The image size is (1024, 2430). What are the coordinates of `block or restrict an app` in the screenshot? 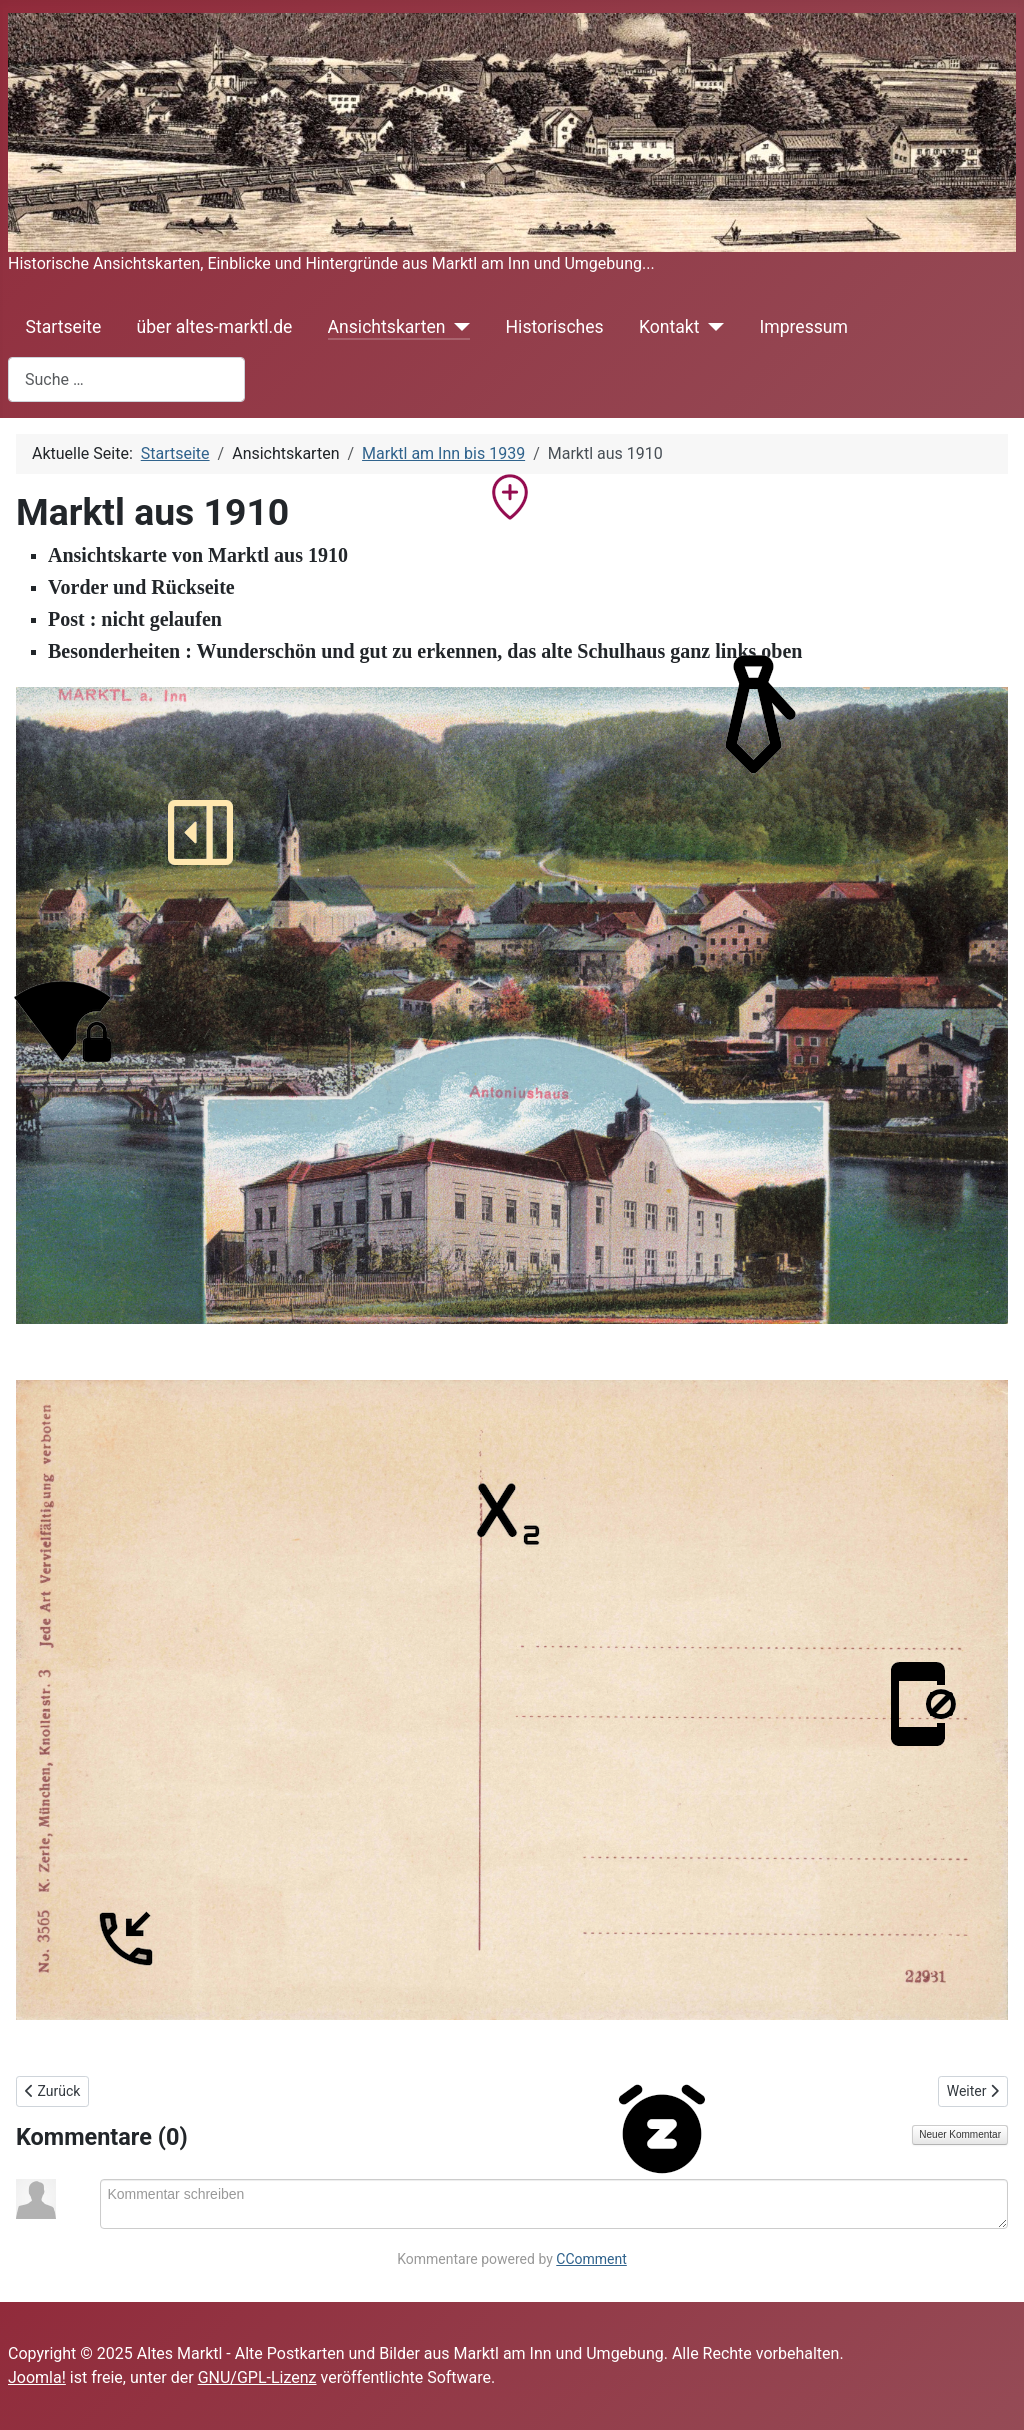 It's located at (918, 1704).